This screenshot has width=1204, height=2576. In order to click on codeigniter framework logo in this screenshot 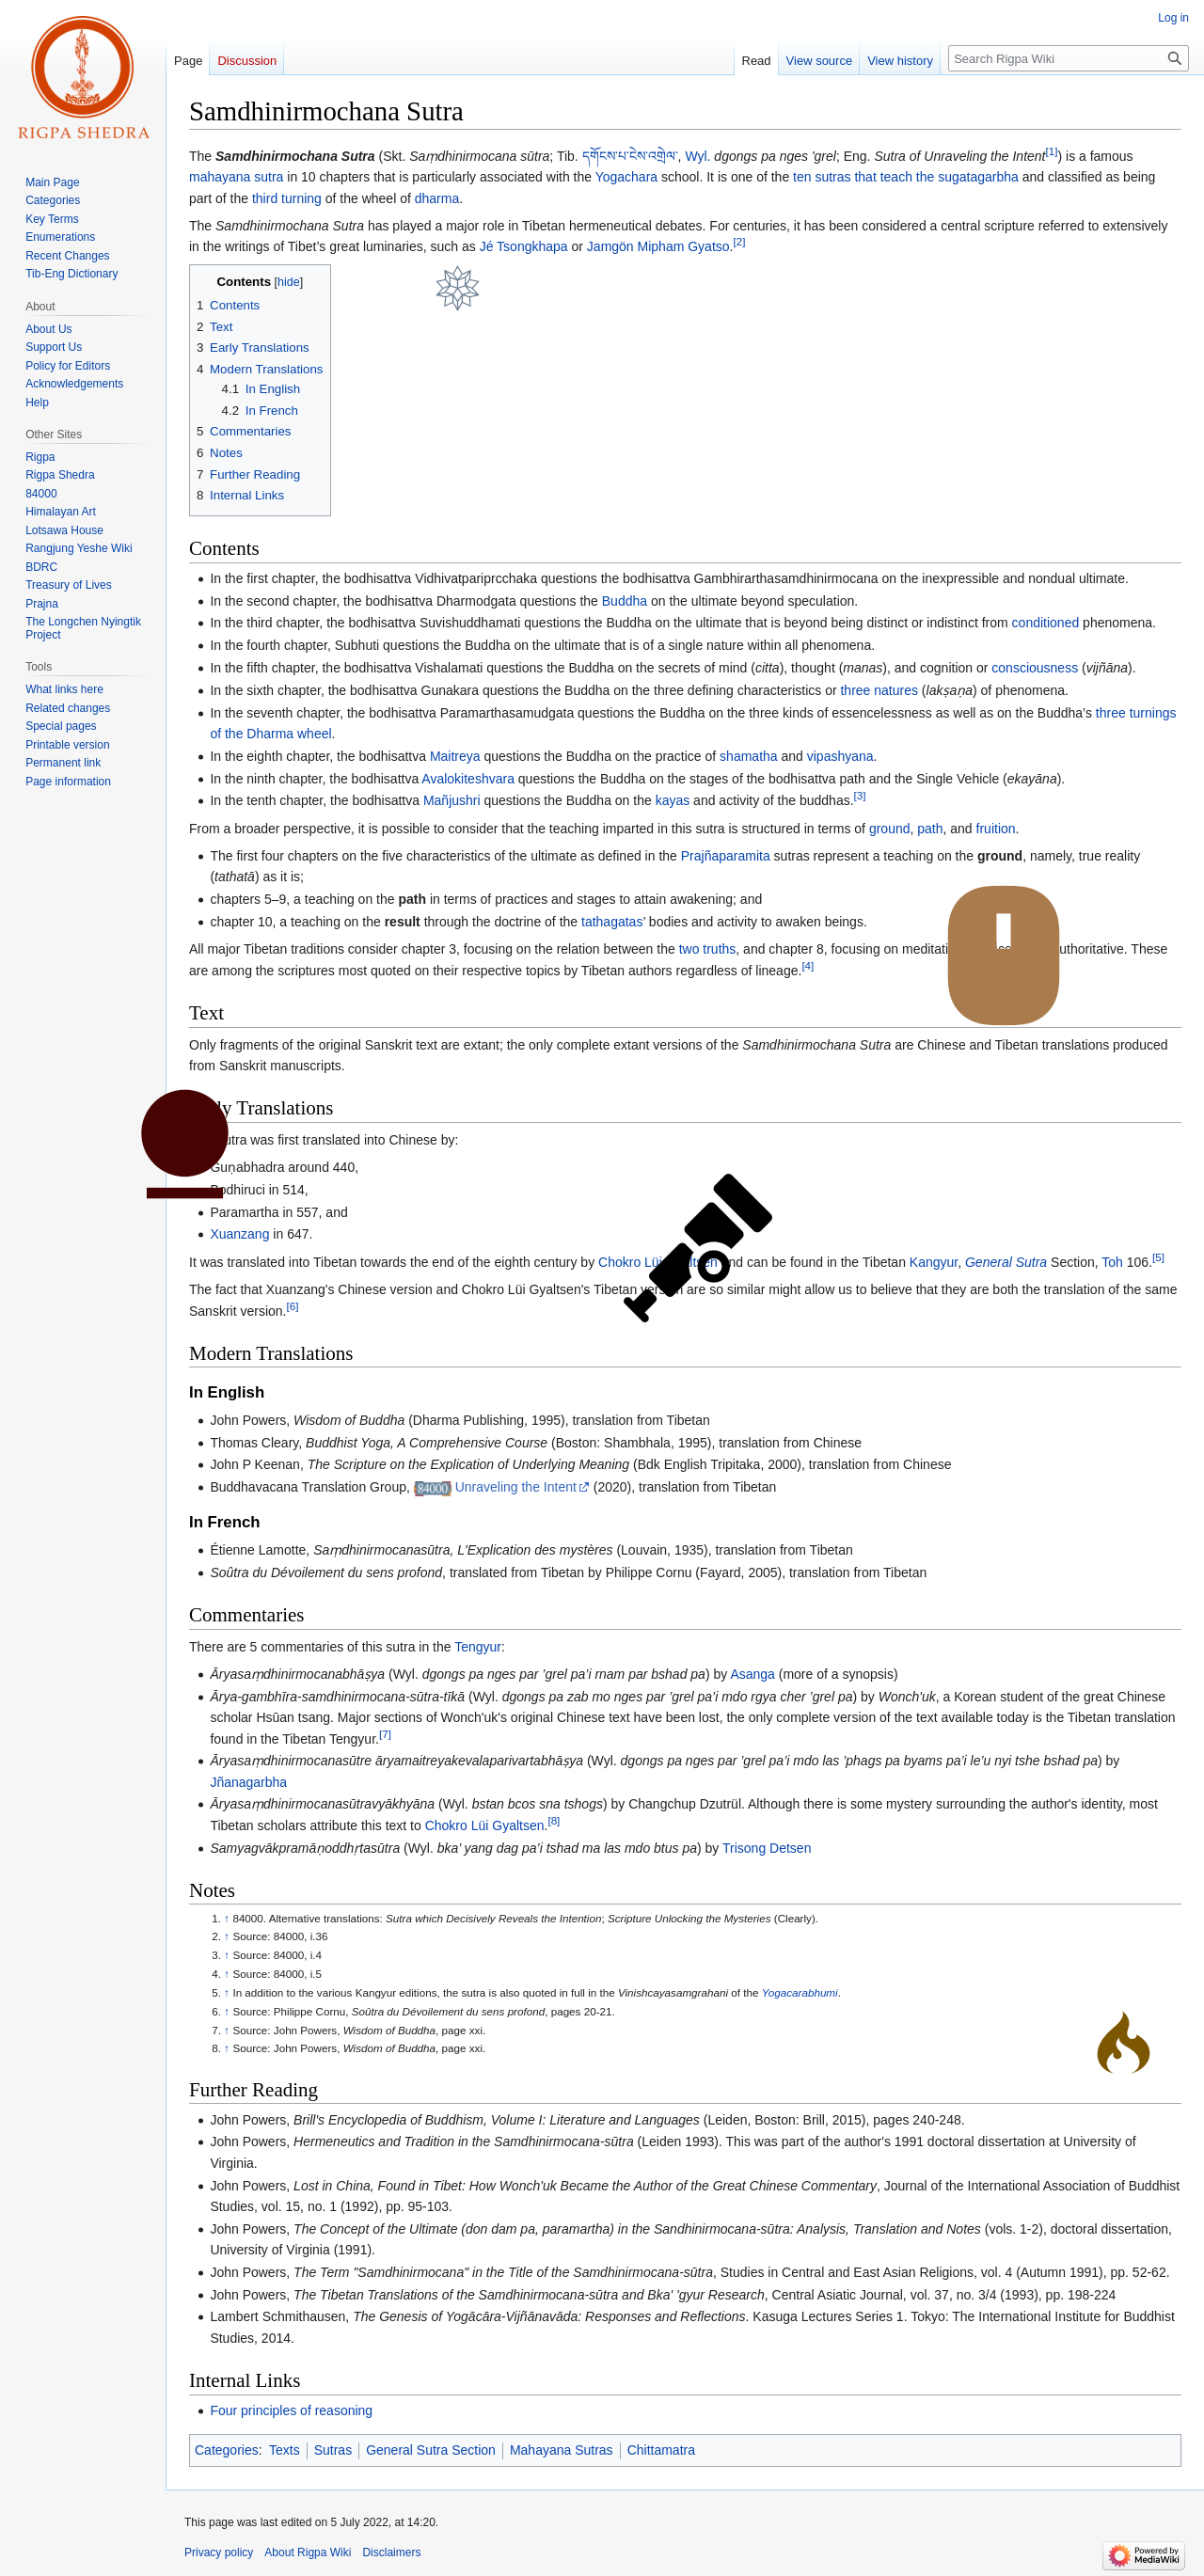, I will do `click(1123, 2042)`.